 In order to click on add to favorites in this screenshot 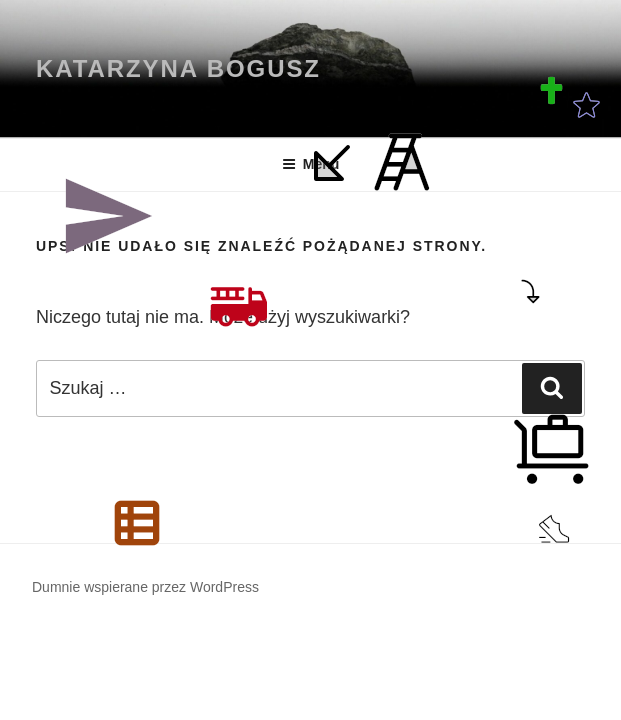, I will do `click(586, 105)`.